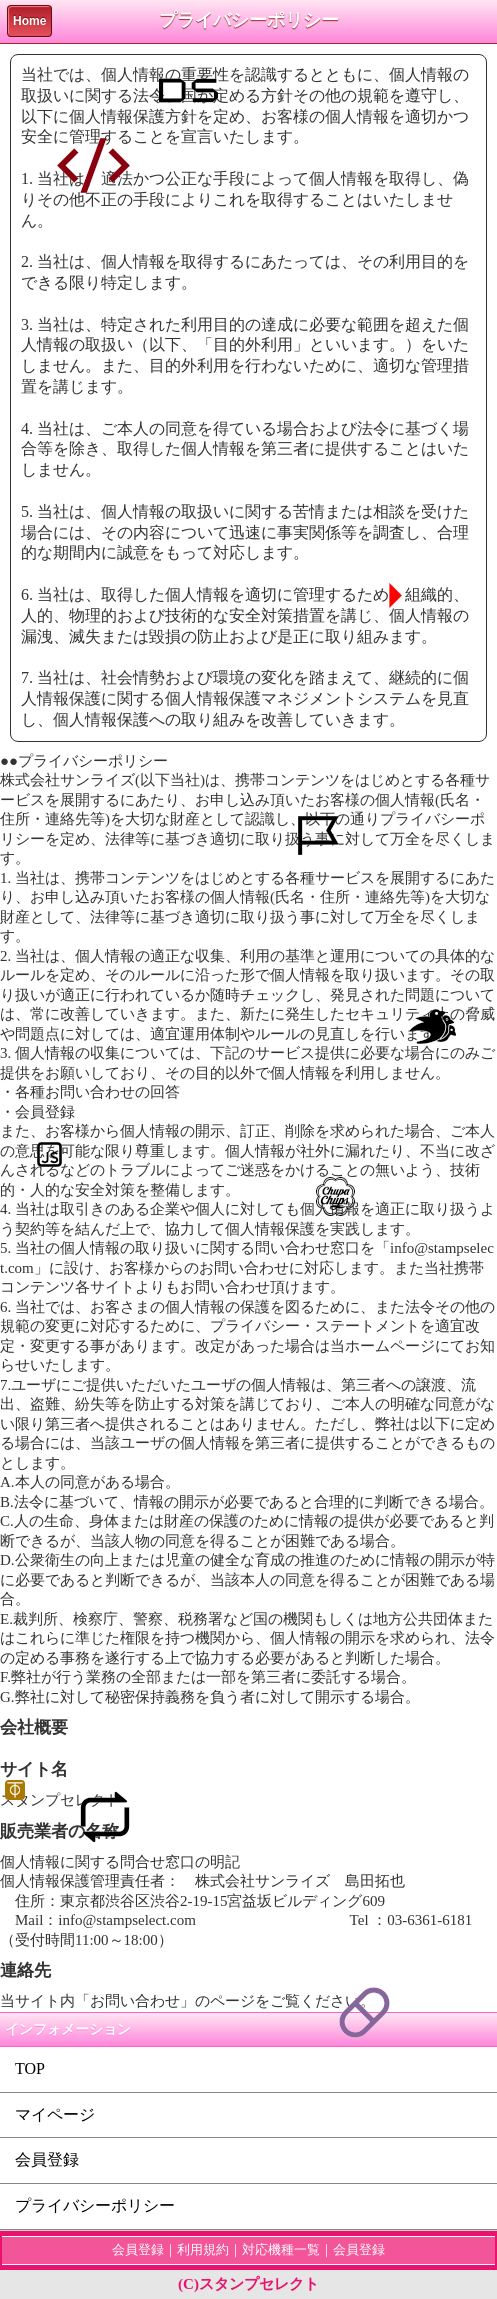 The height and width of the screenshot is (2299, 497). I want to click on view or edit source code, so click(93, 165).